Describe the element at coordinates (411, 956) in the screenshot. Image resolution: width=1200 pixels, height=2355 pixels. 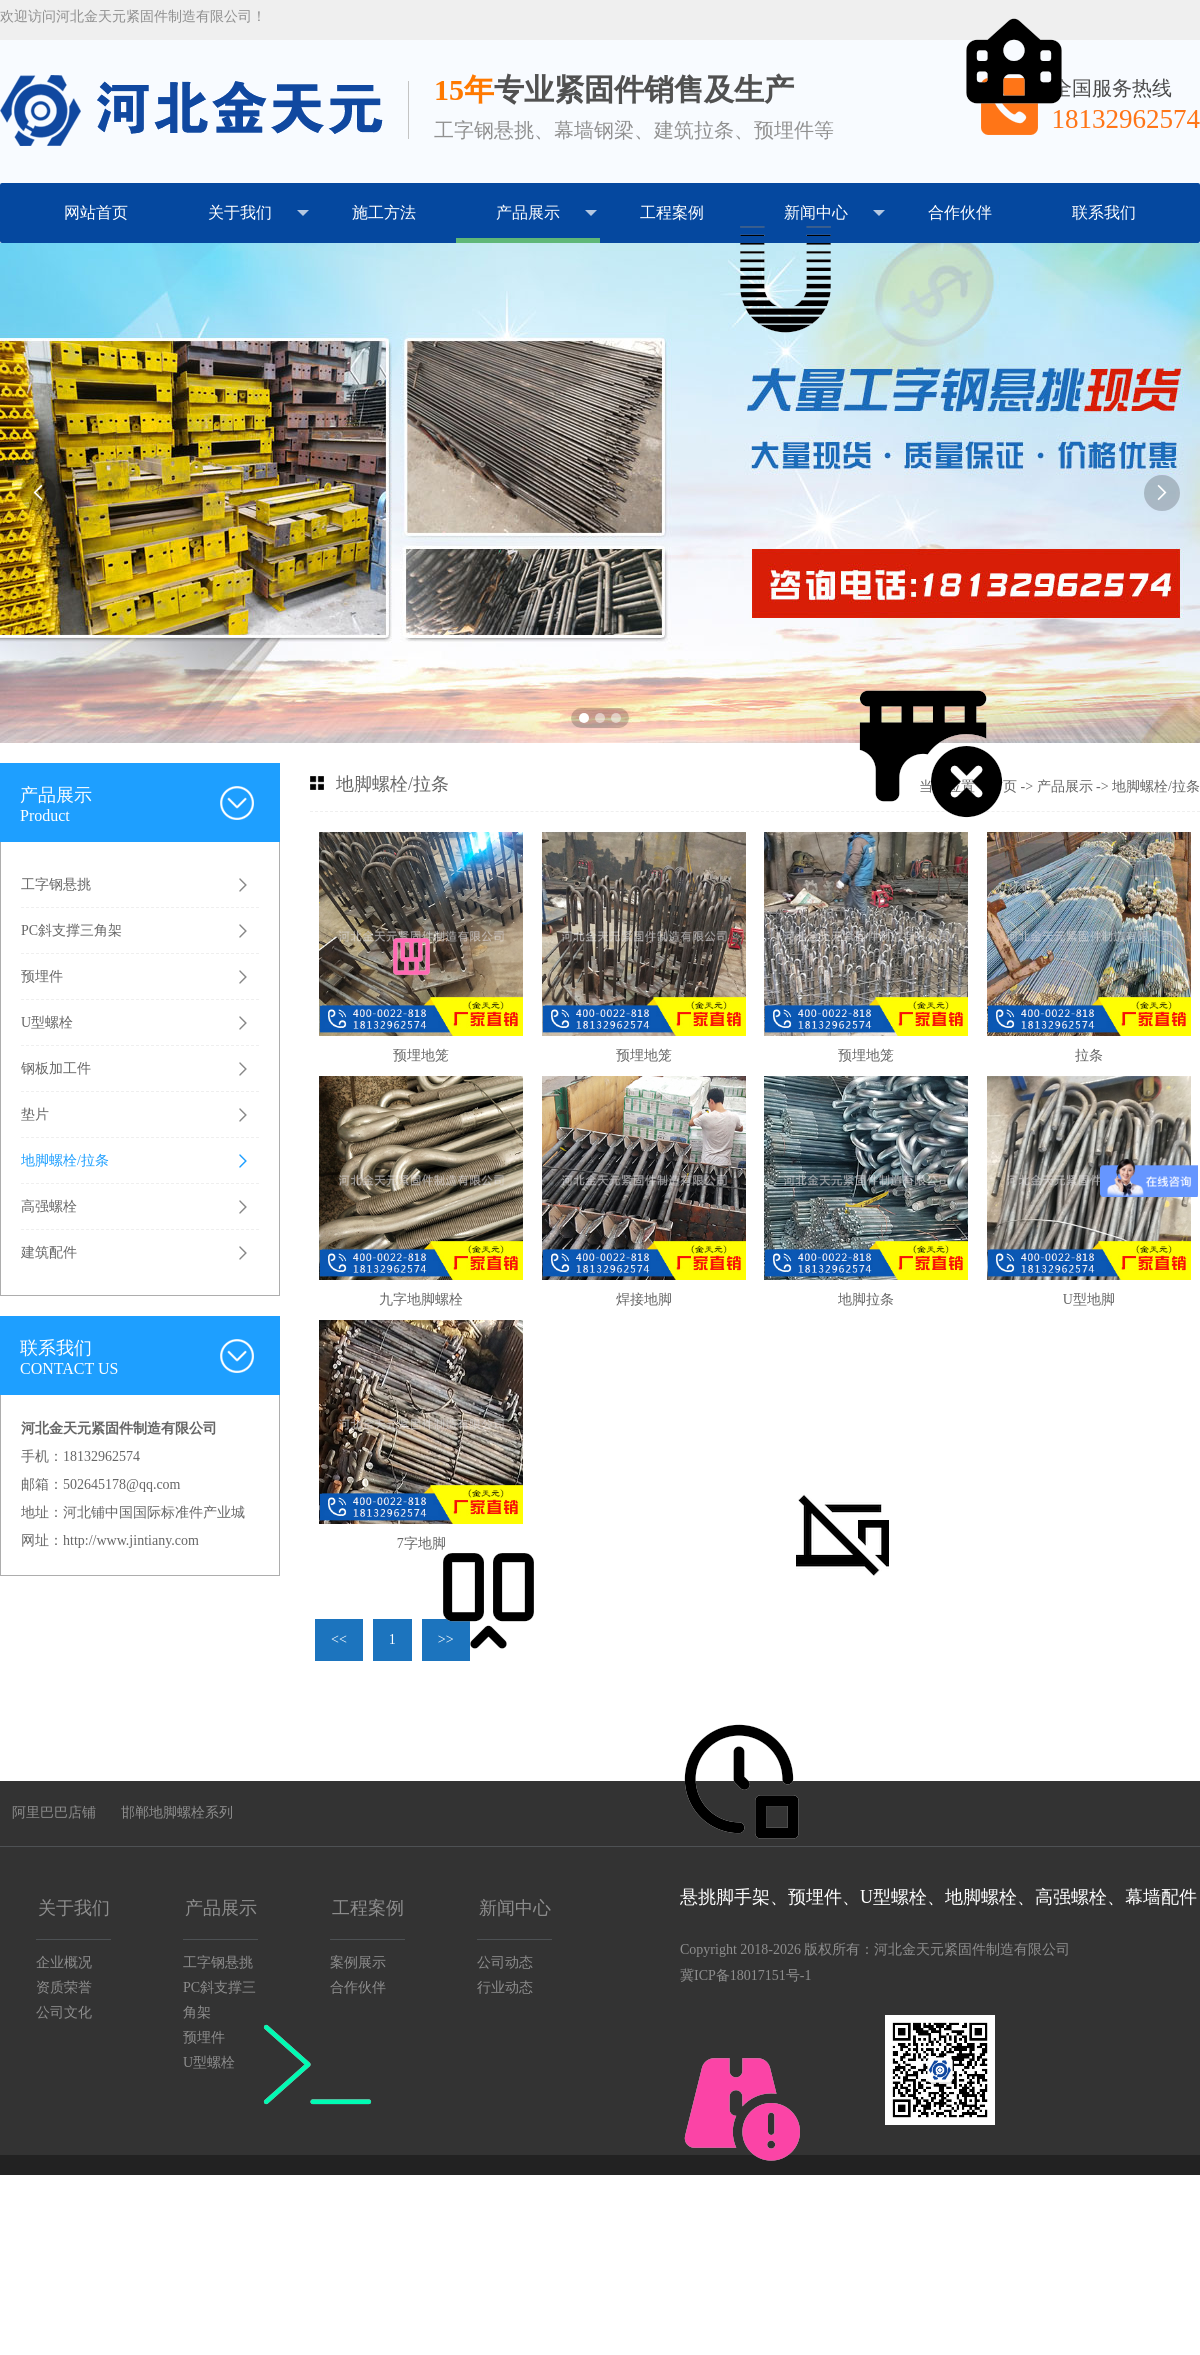
I see `open music or piano app` at that location.